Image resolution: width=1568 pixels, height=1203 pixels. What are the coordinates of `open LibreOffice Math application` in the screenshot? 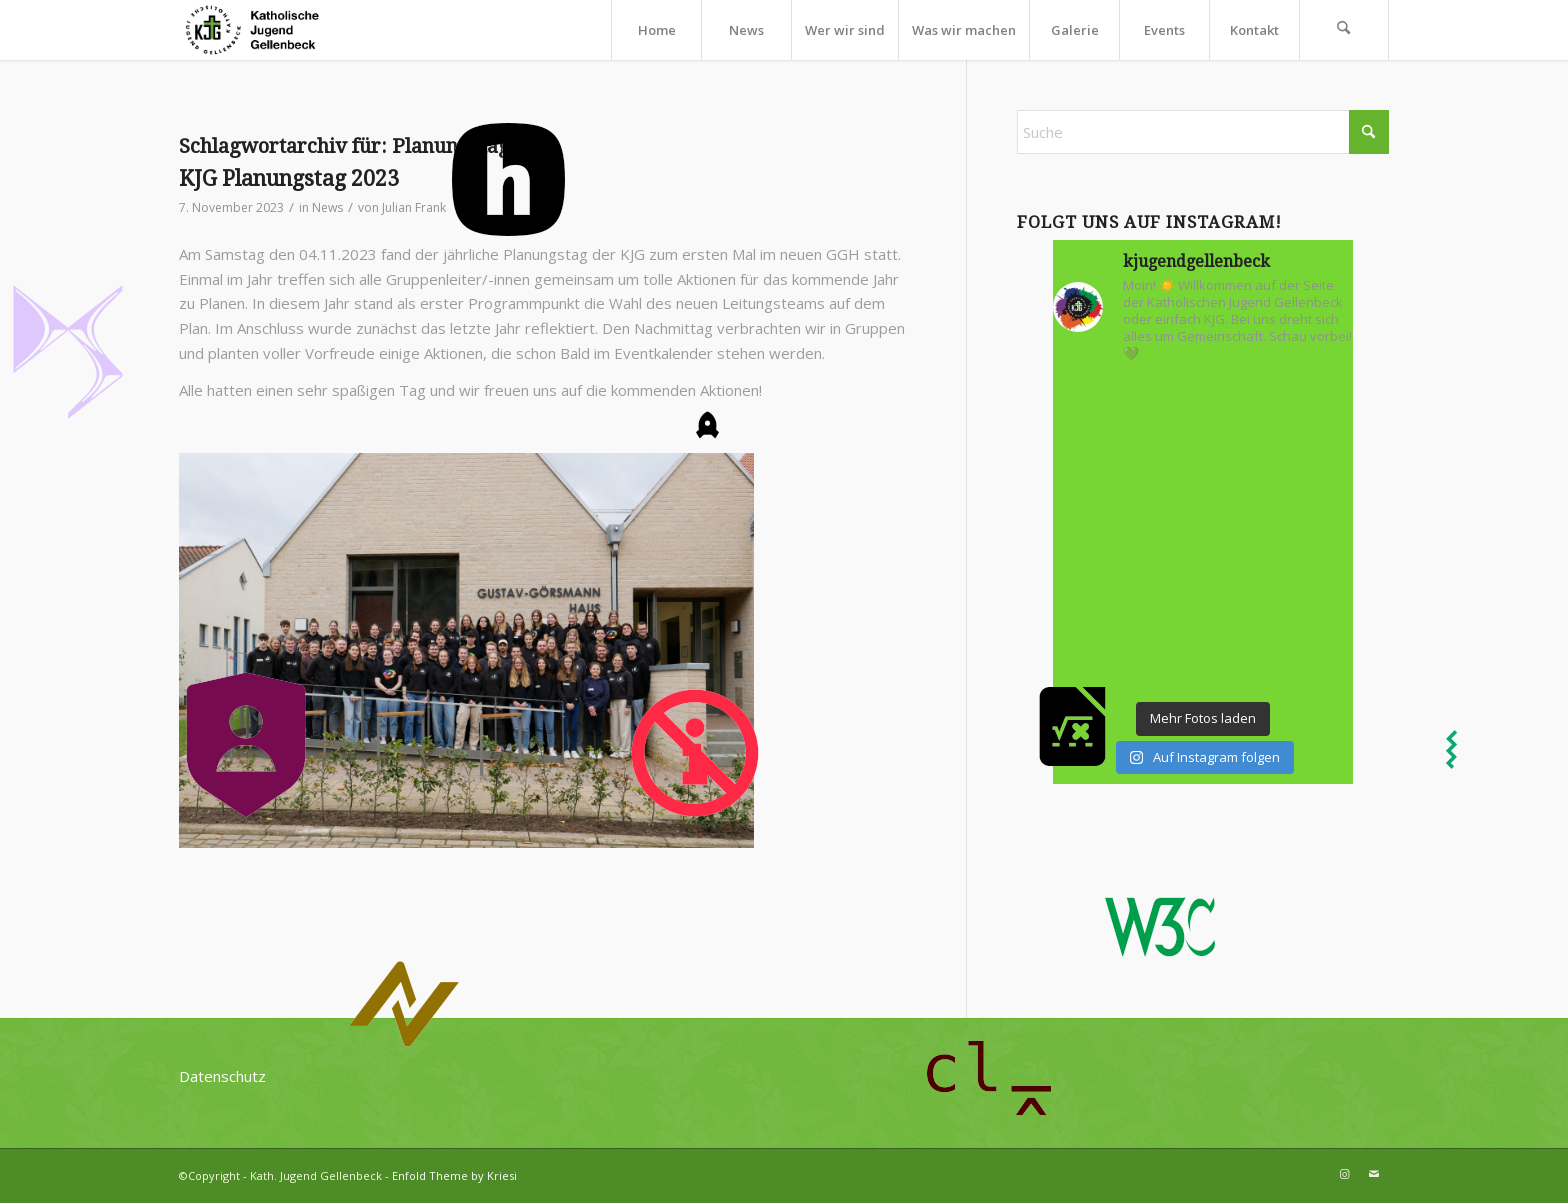 It's located at (1072, 726).